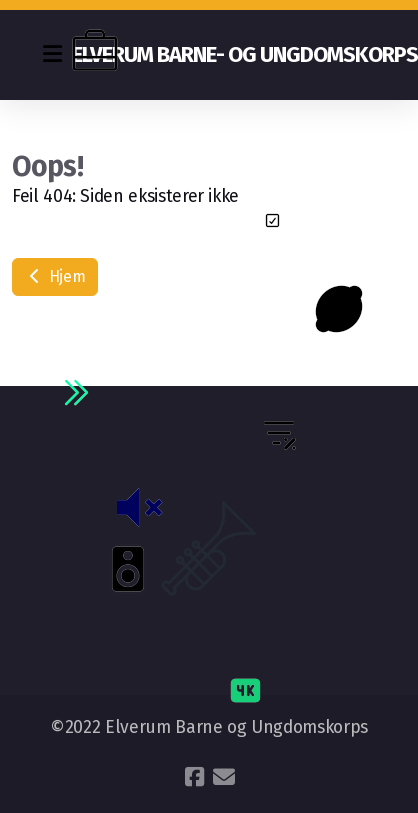 The height and width of the screenshot is (813, 418). Describe the element at coordinates (245, 690) in the screenshot. I see `indicates 4K resolution video quality` at that location.